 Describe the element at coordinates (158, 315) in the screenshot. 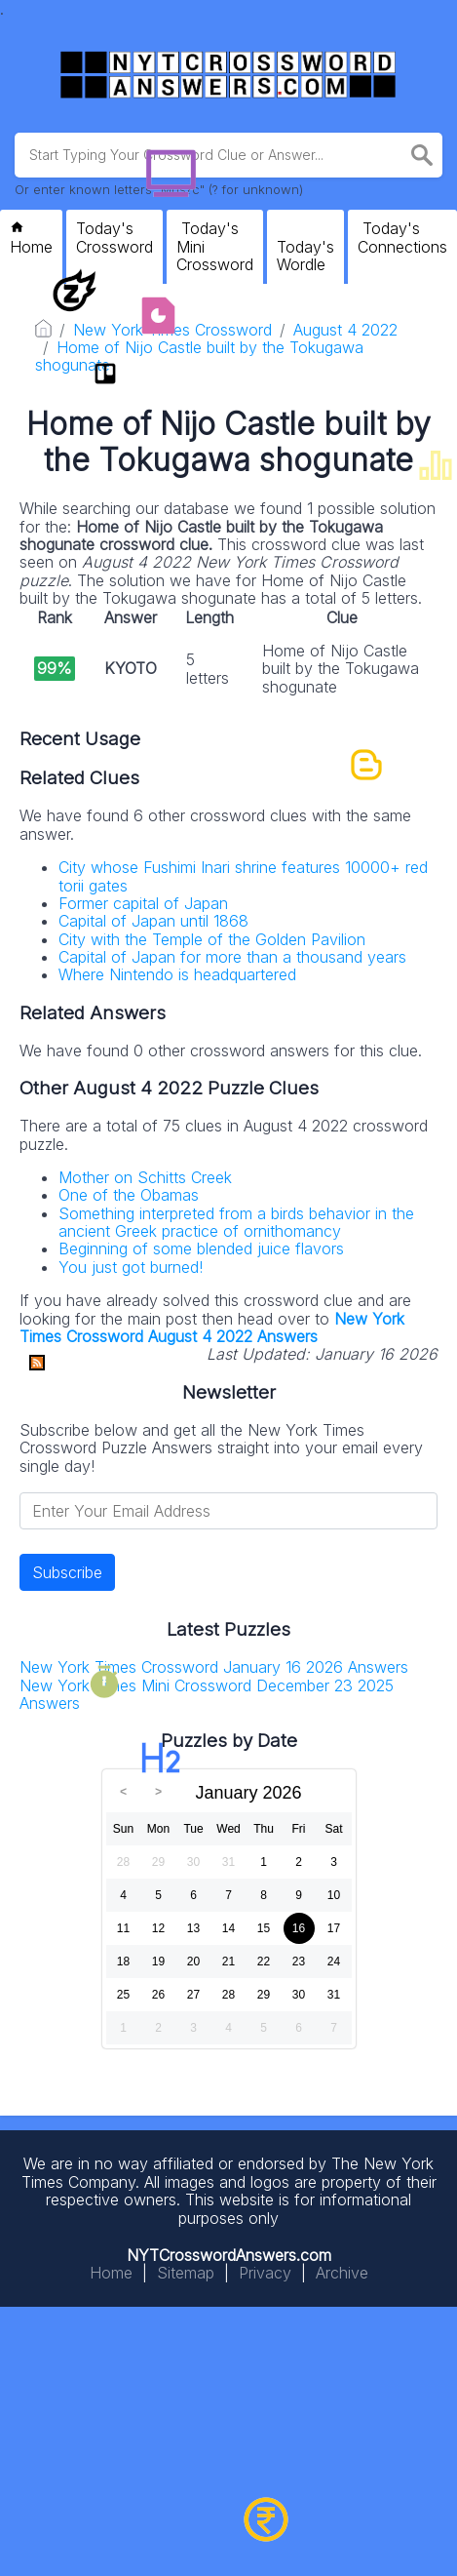

I see `view file analytics or chart report` at that location.